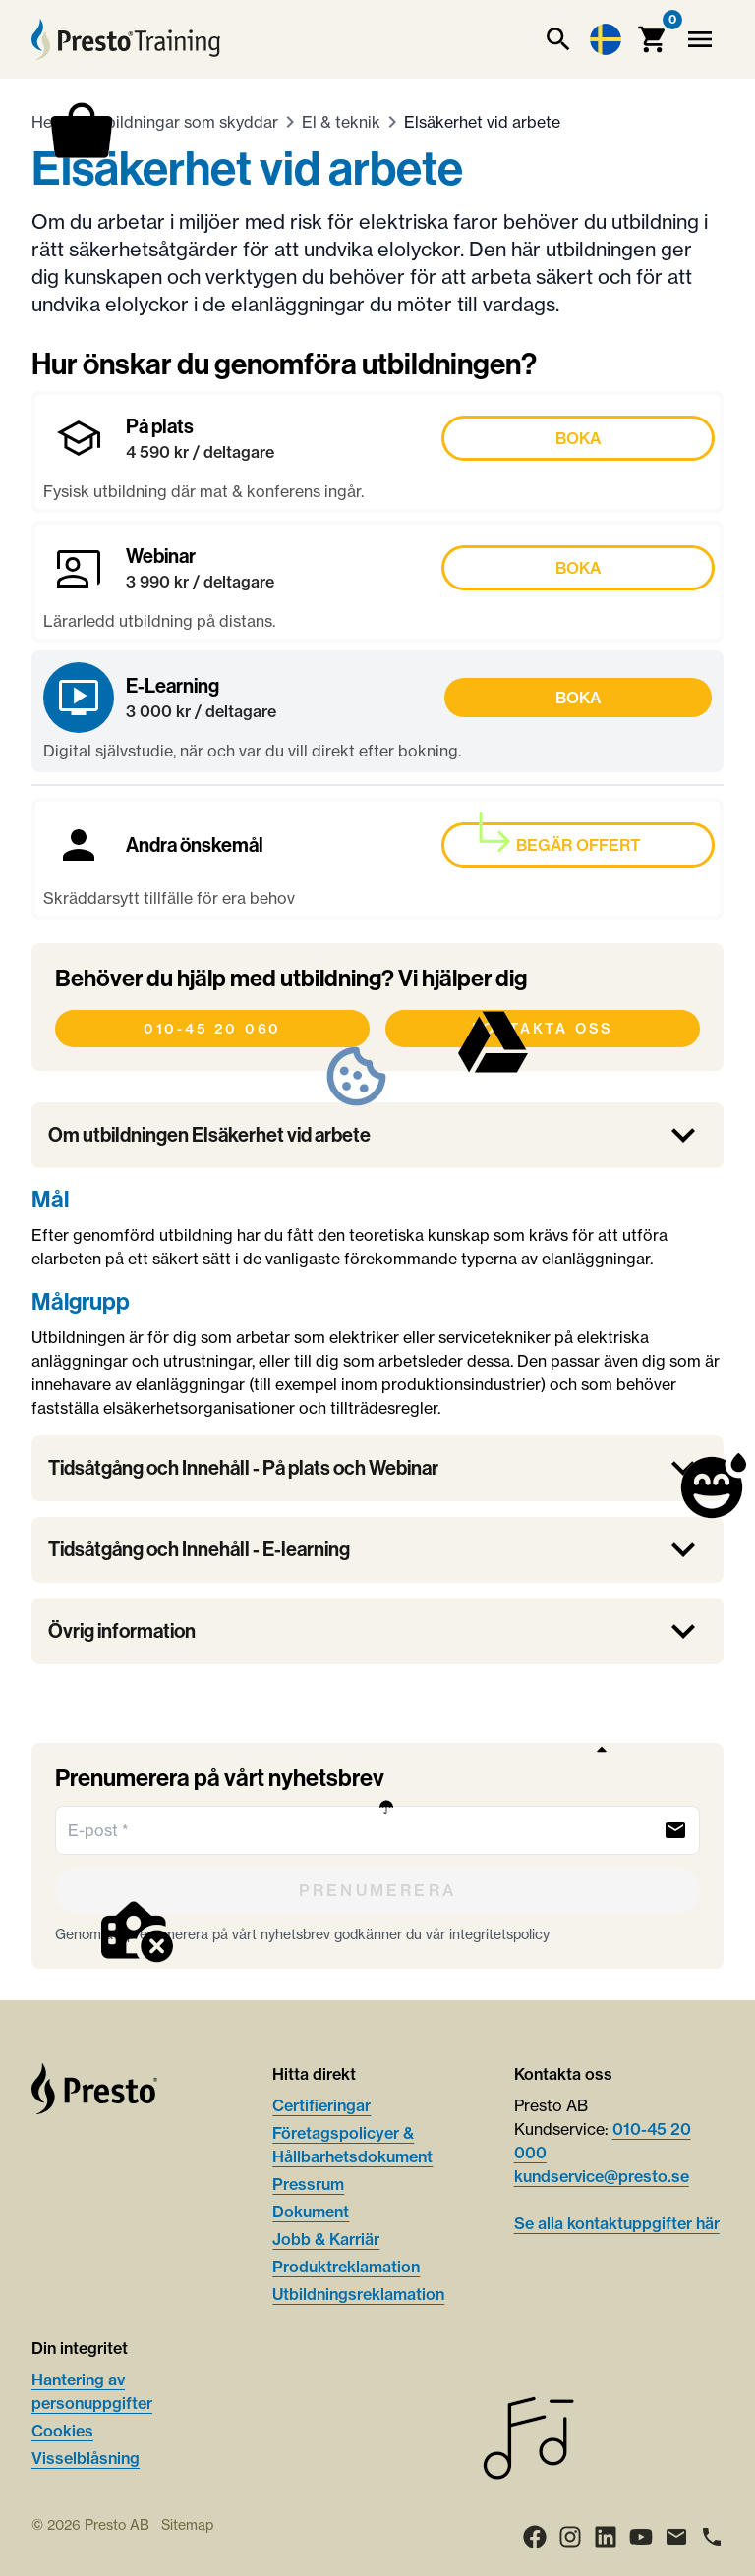 Image resolution: width=755 pixels, height=2576 pixels. What do you see at coordinates (492, 832) in the screenshot?
I see `move item down and to the right` at bounding box center [492, 832].